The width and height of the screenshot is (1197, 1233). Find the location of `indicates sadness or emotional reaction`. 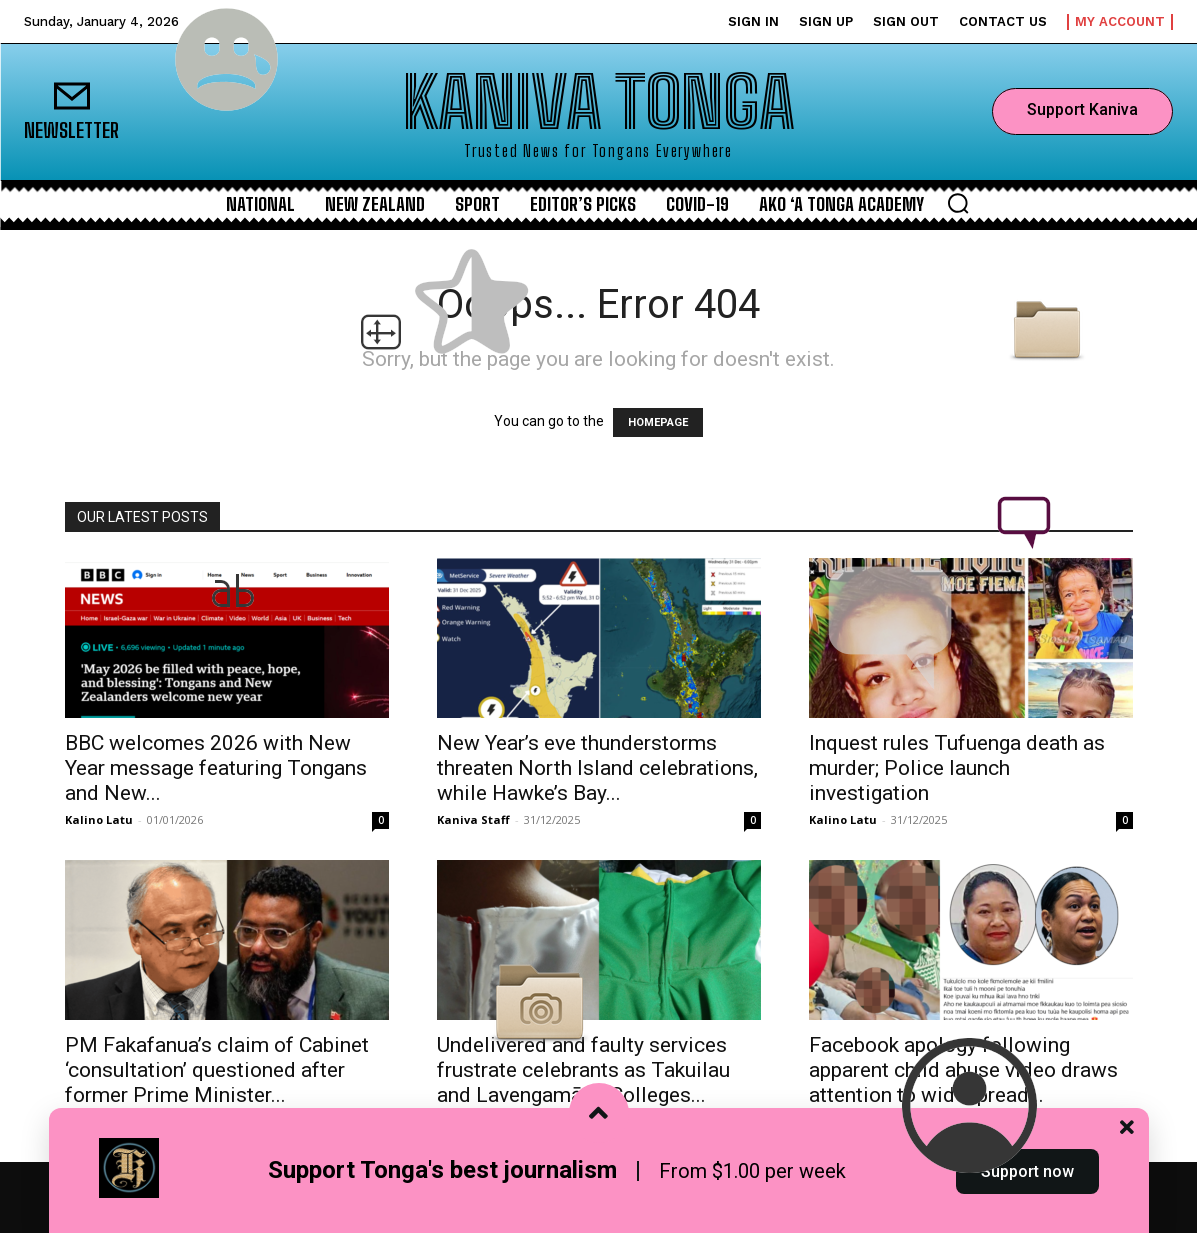

indicates sadness or emotional reaction is located at coordinates (226, 59).